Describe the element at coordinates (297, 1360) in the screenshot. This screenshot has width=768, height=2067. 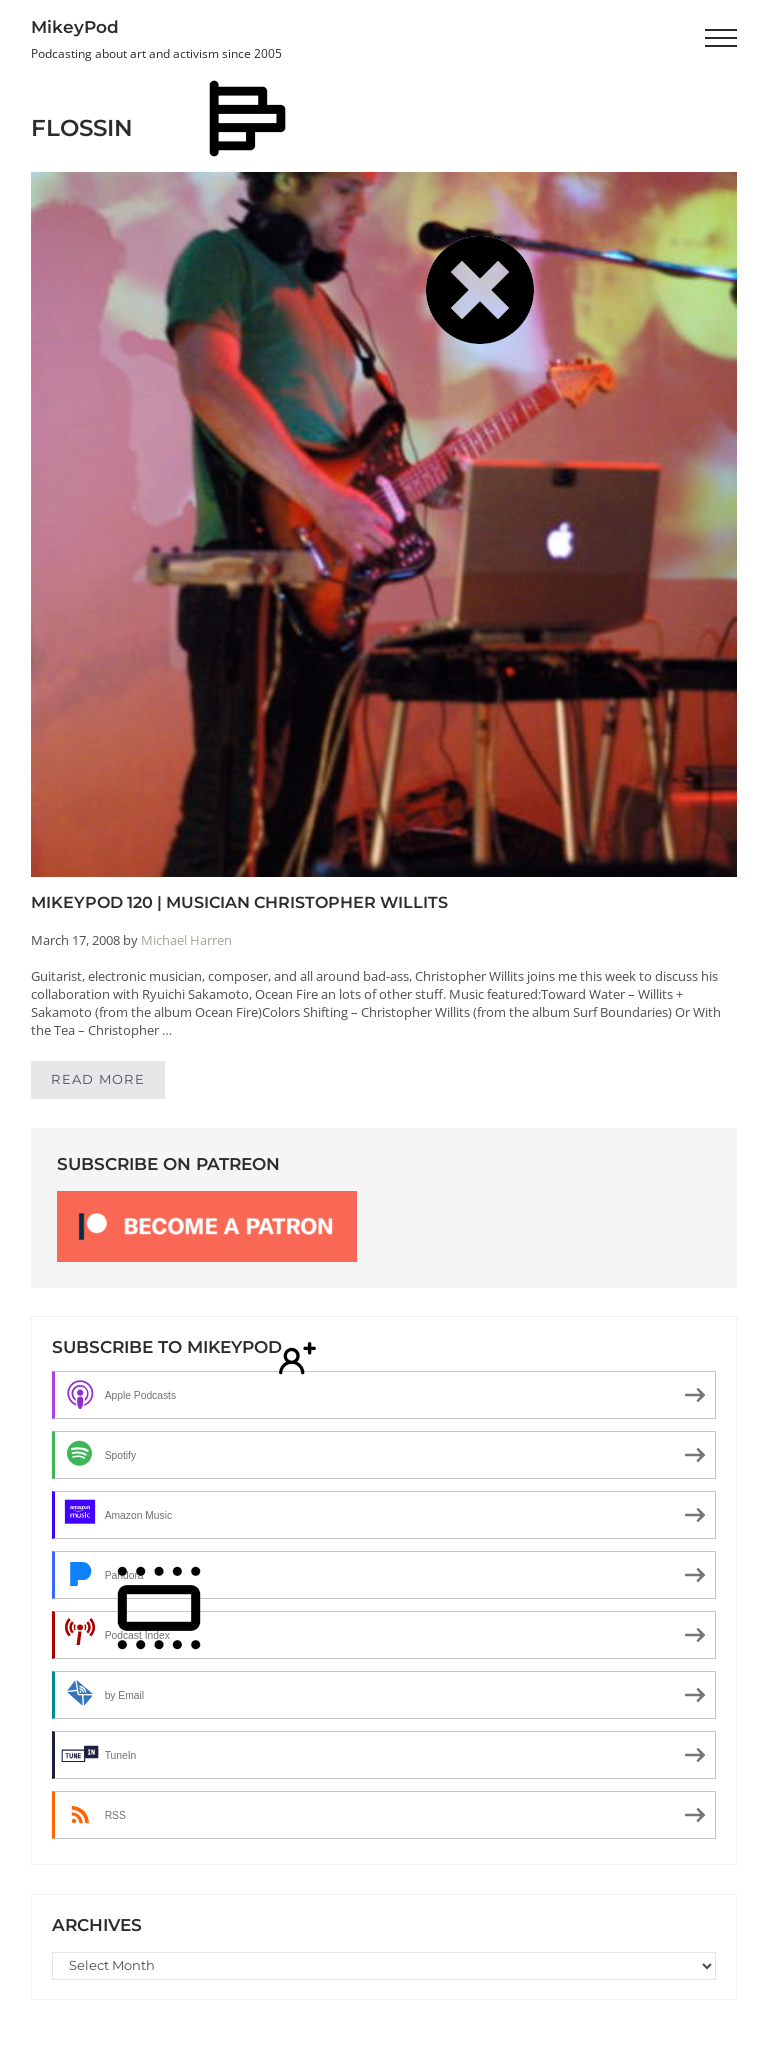
I see `add a new contact or friend` at that location.